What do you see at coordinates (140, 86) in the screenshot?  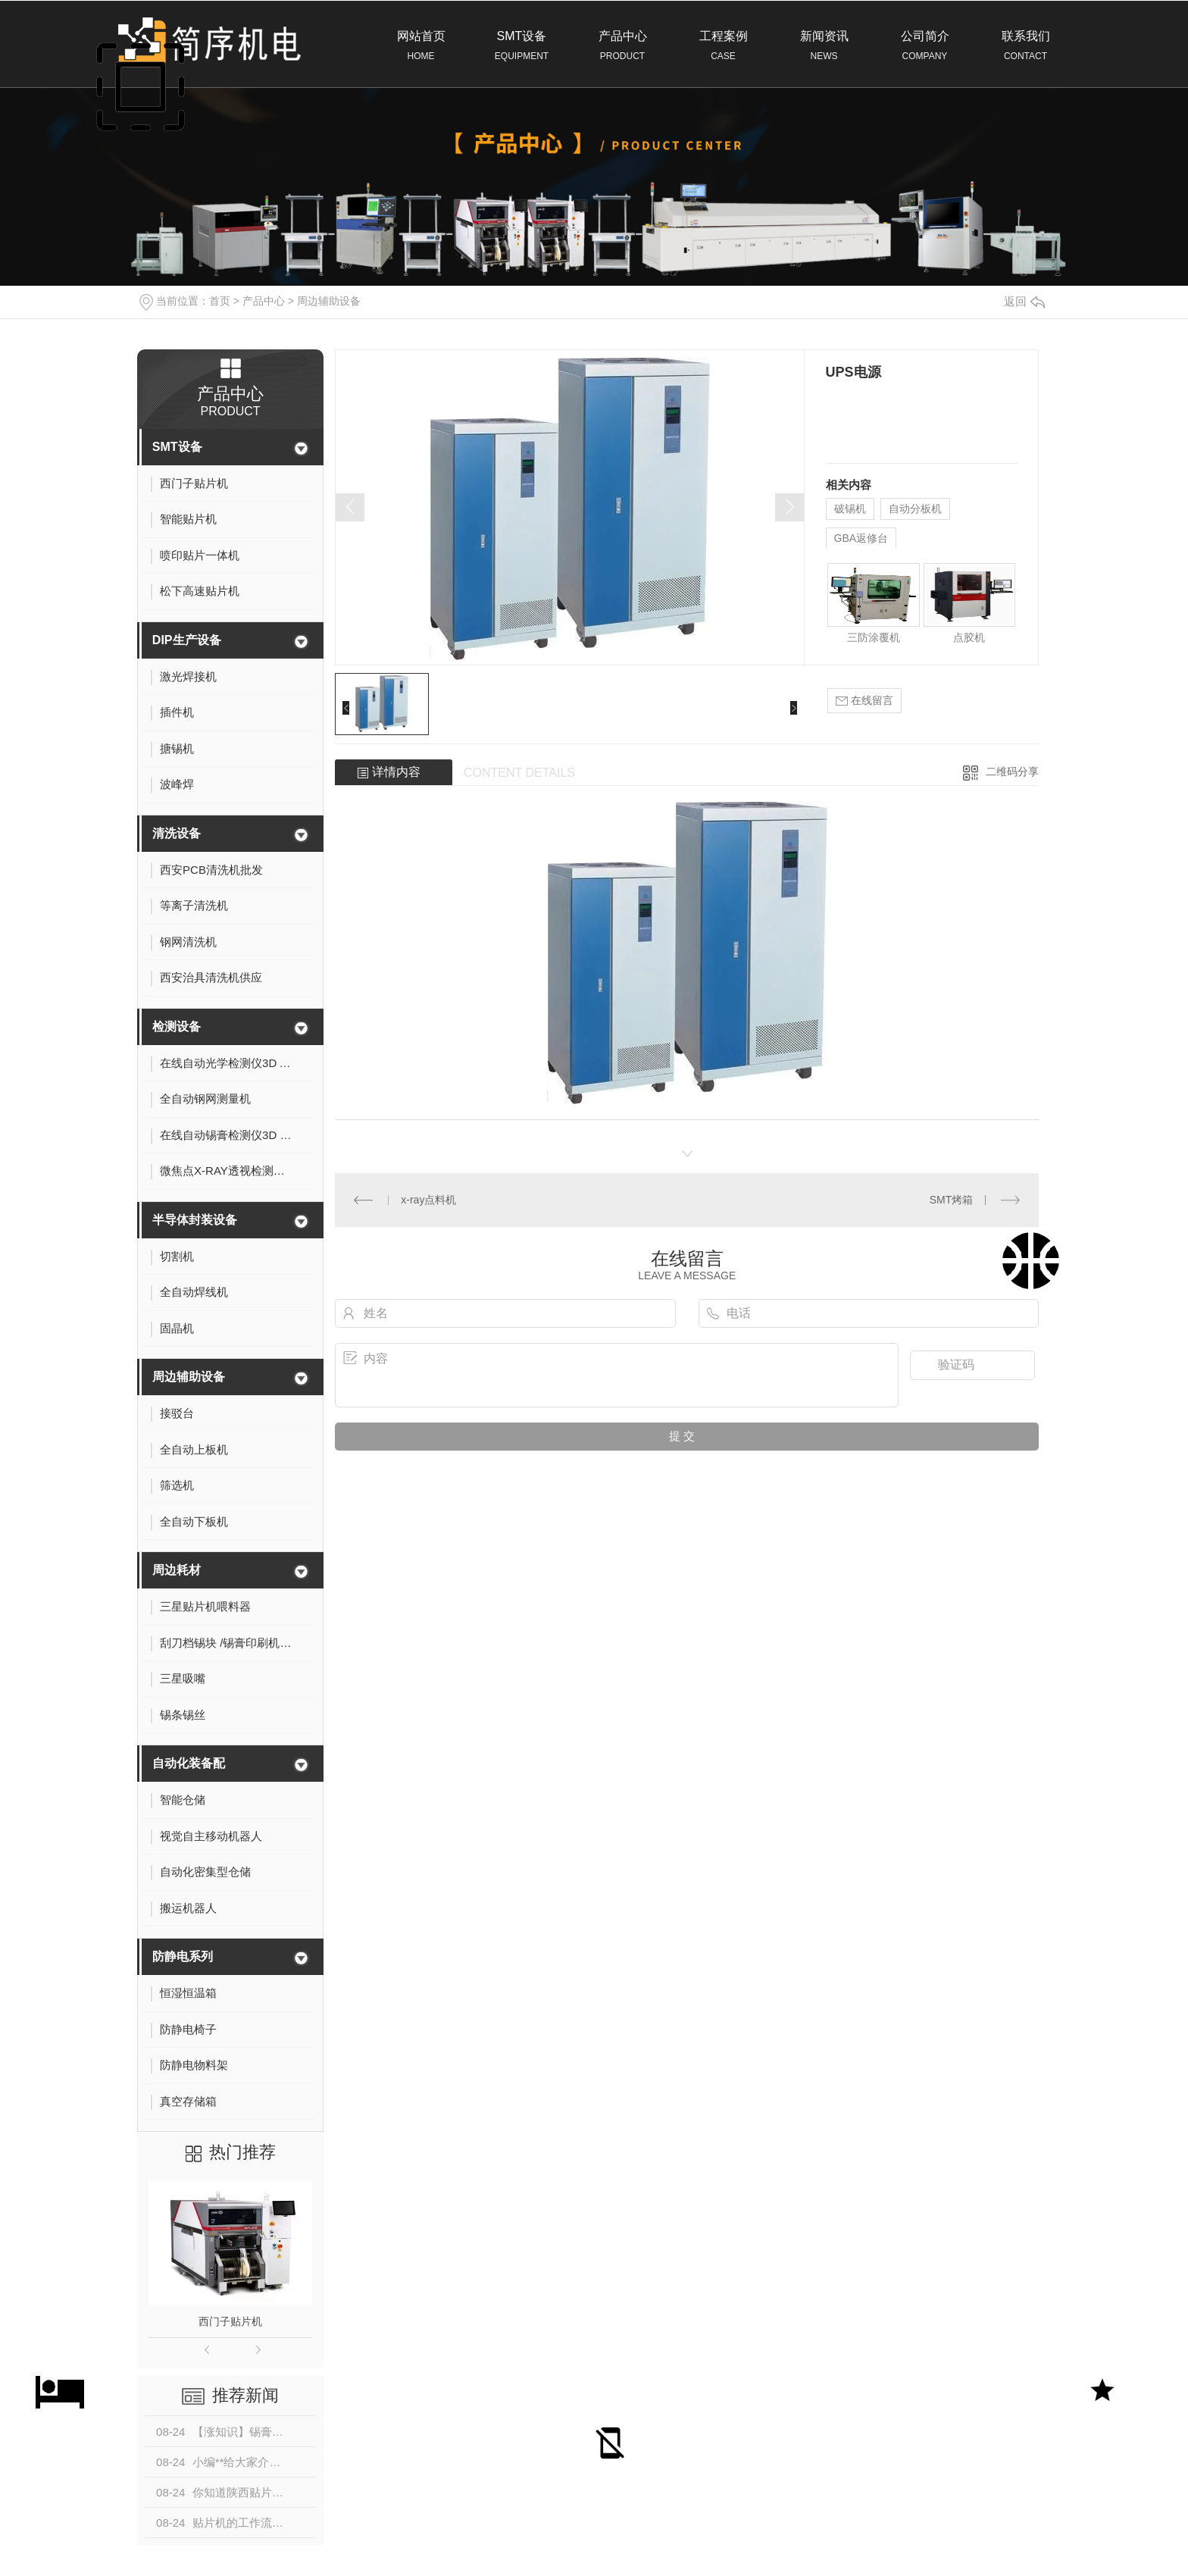 I see `select all items` at bounding box center [140, 86].